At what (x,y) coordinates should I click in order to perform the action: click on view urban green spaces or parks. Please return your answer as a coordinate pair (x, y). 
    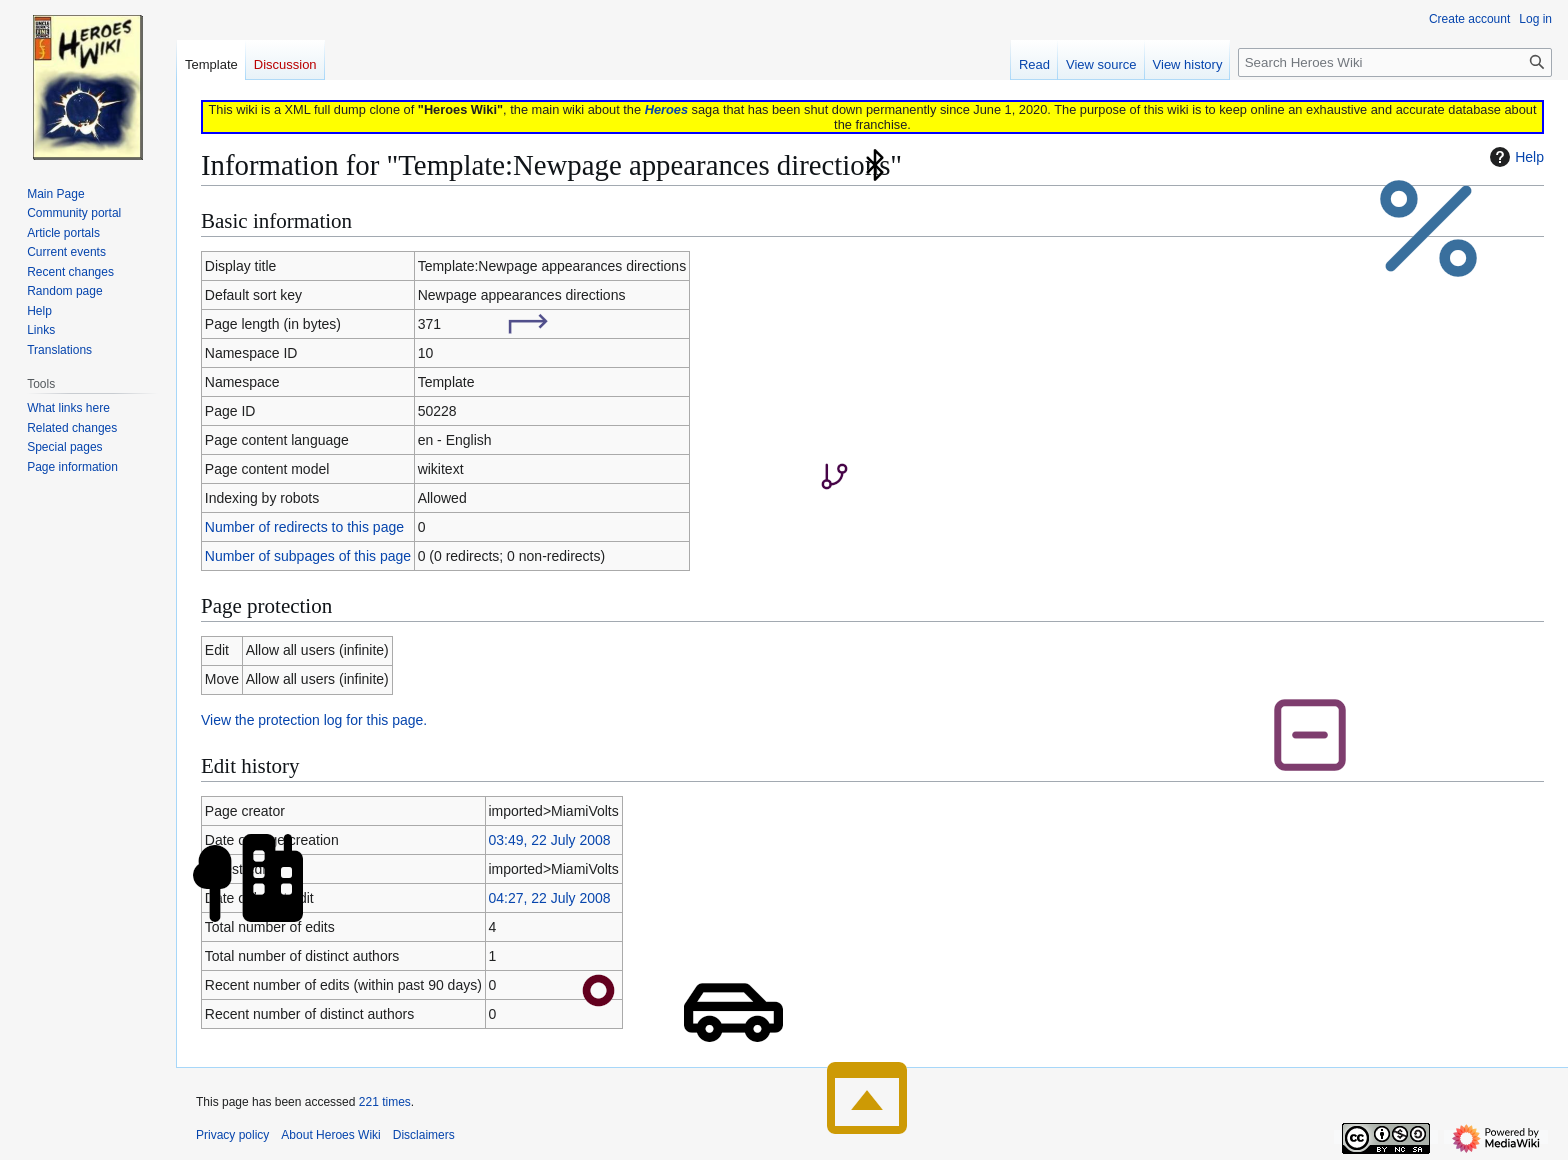
    Looking at the image, I should click on (248, 878).